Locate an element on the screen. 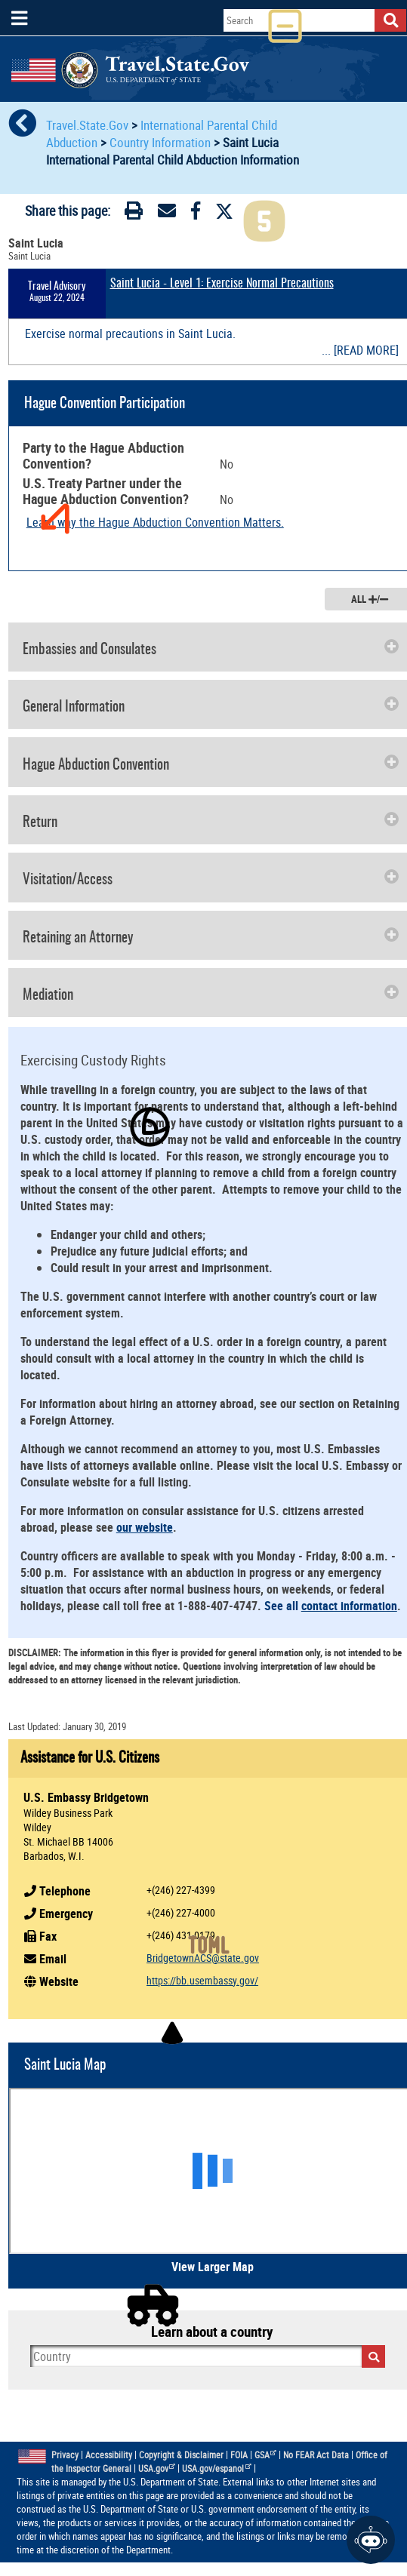  remove an item from a list or selection is located at coordinates (285, 26).